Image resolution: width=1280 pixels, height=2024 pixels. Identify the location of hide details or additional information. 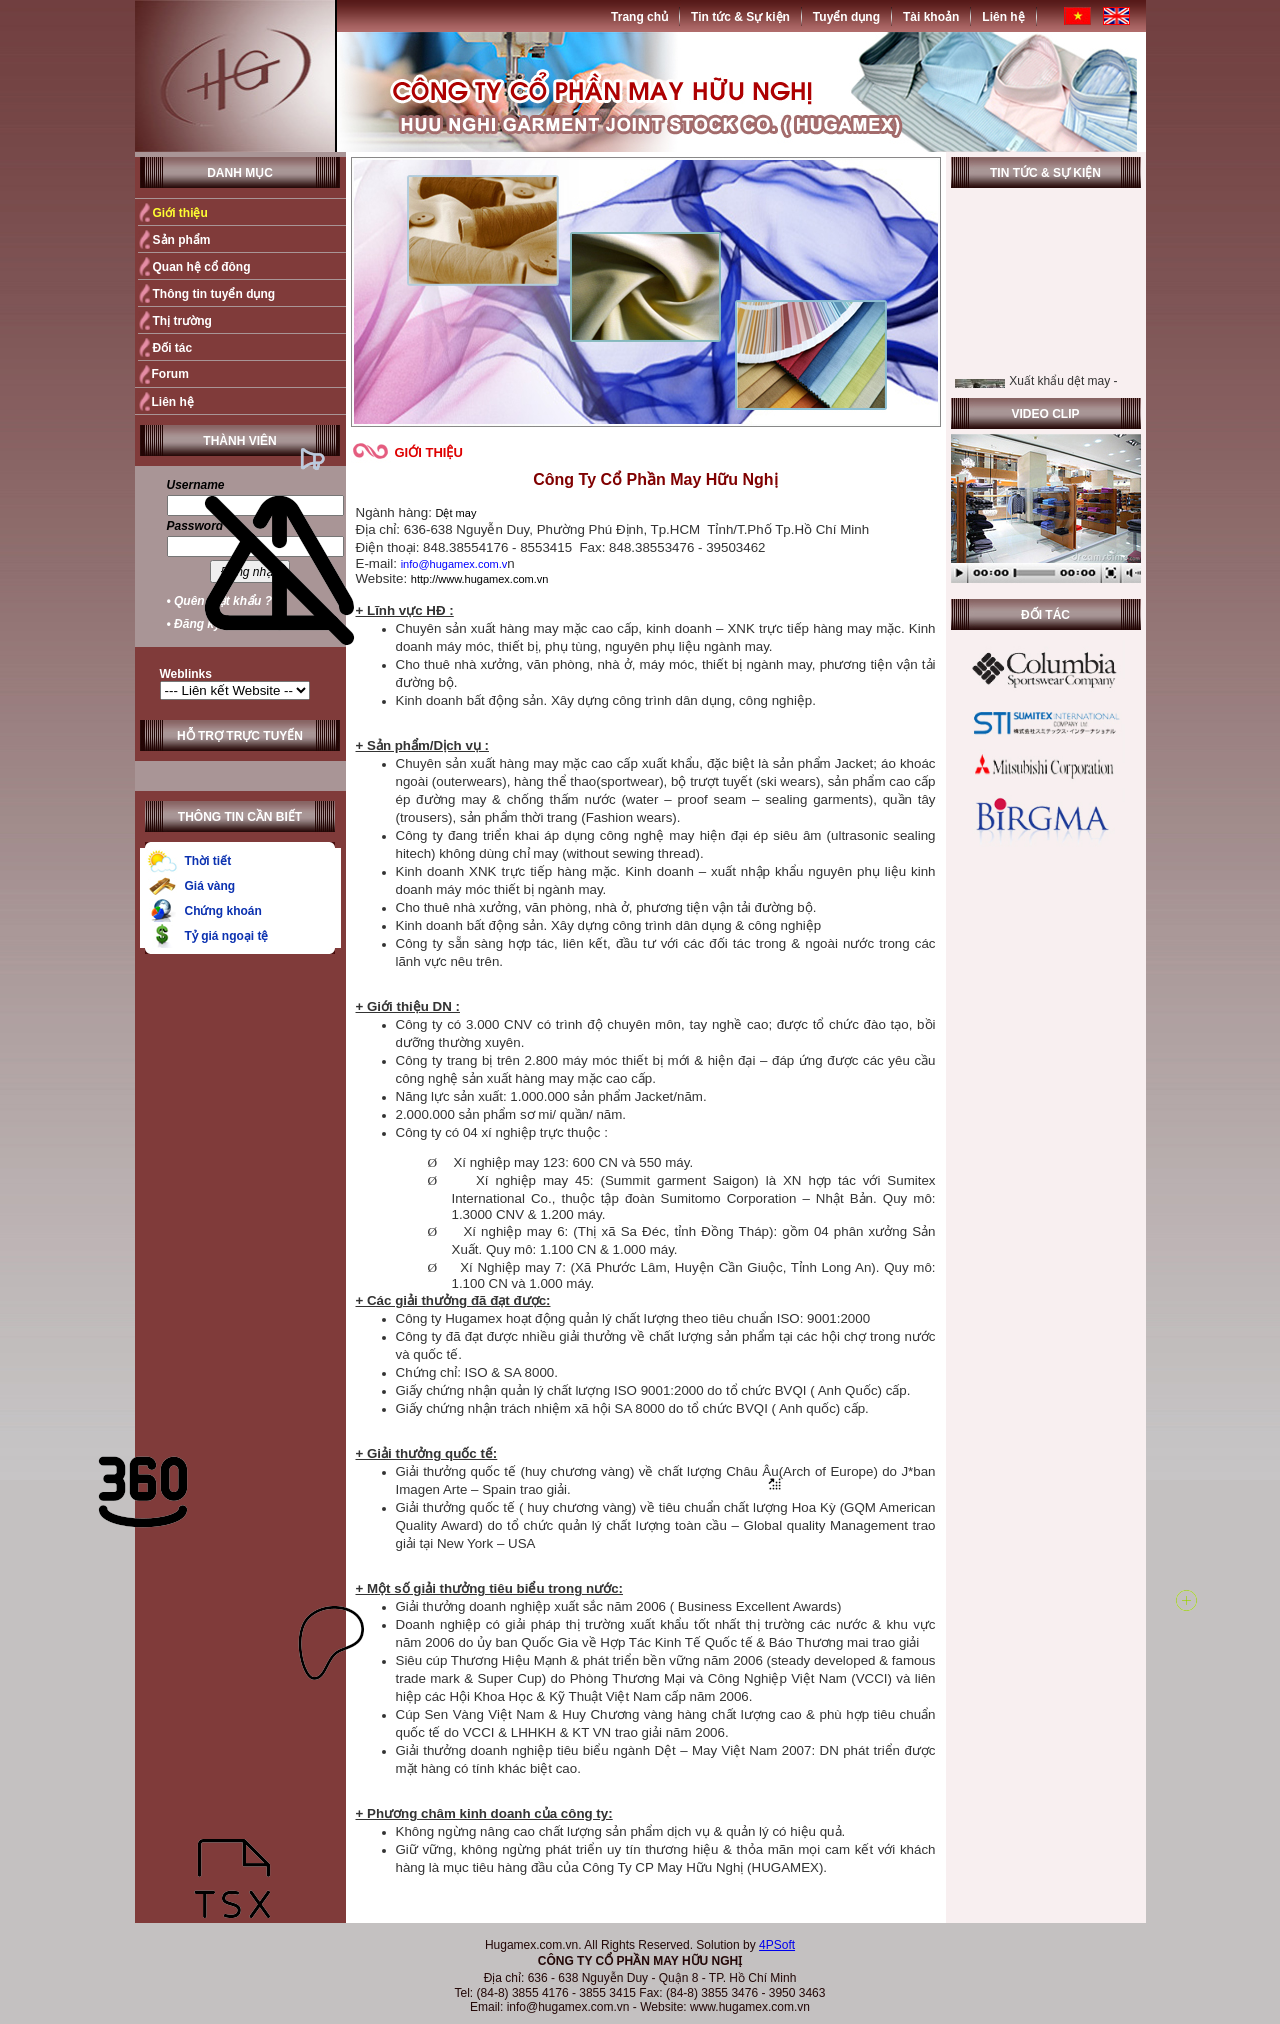
(279, 570).